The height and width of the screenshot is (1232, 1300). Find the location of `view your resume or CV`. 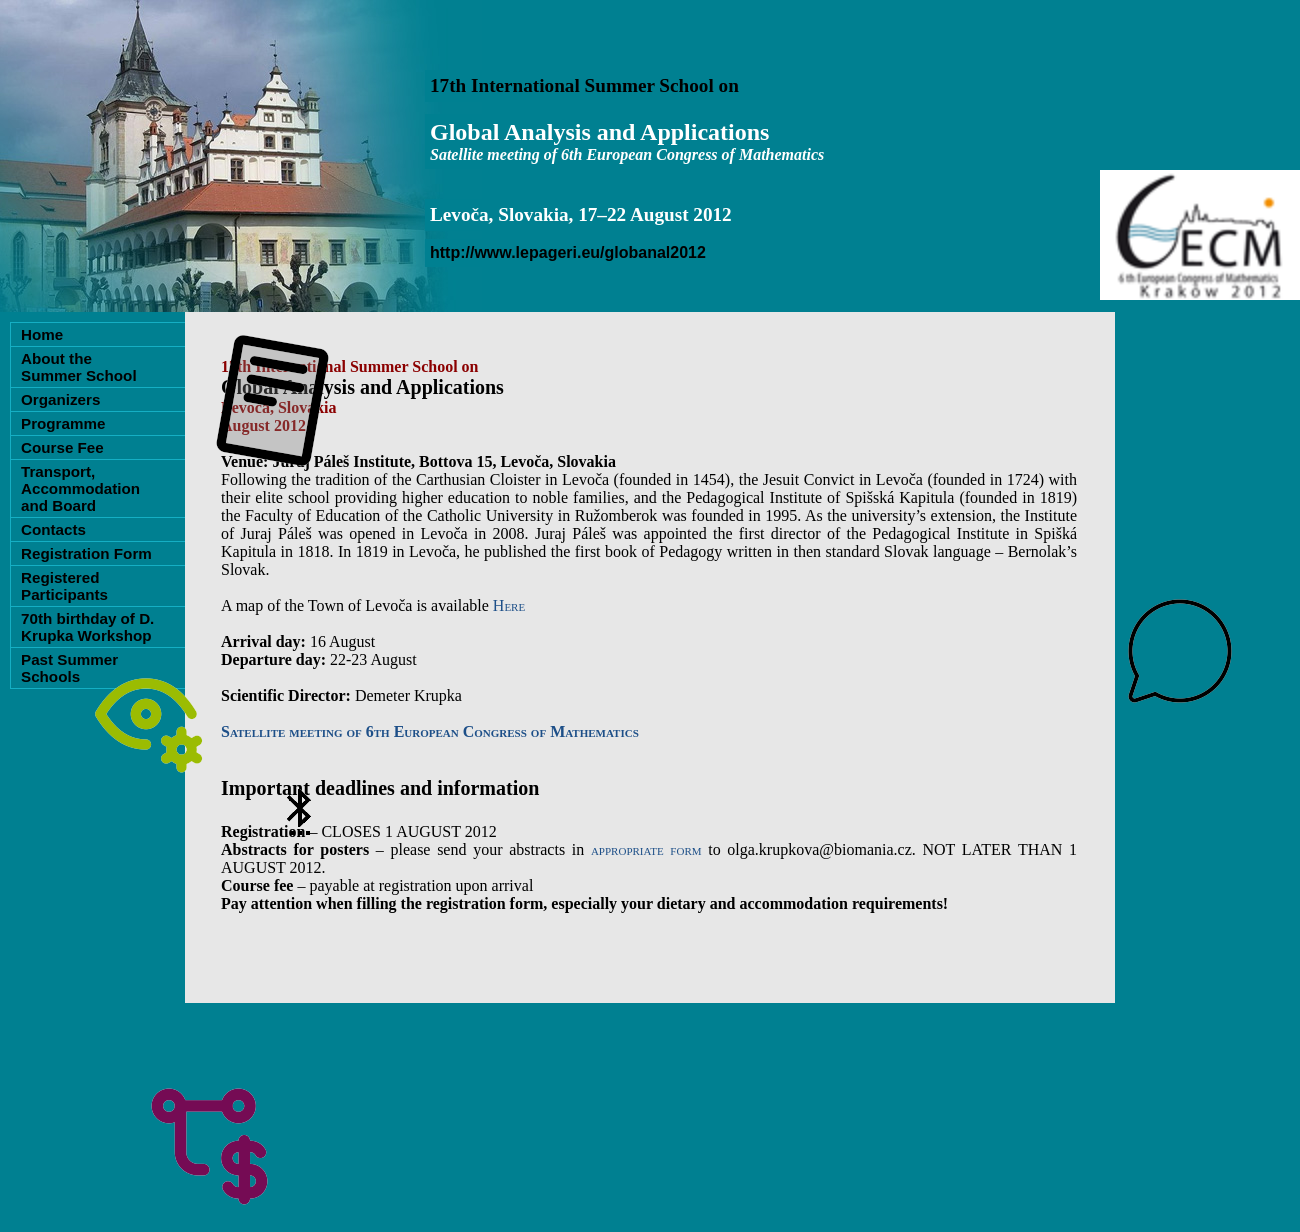

view your resume or CV is located at coordinates (272, 400).